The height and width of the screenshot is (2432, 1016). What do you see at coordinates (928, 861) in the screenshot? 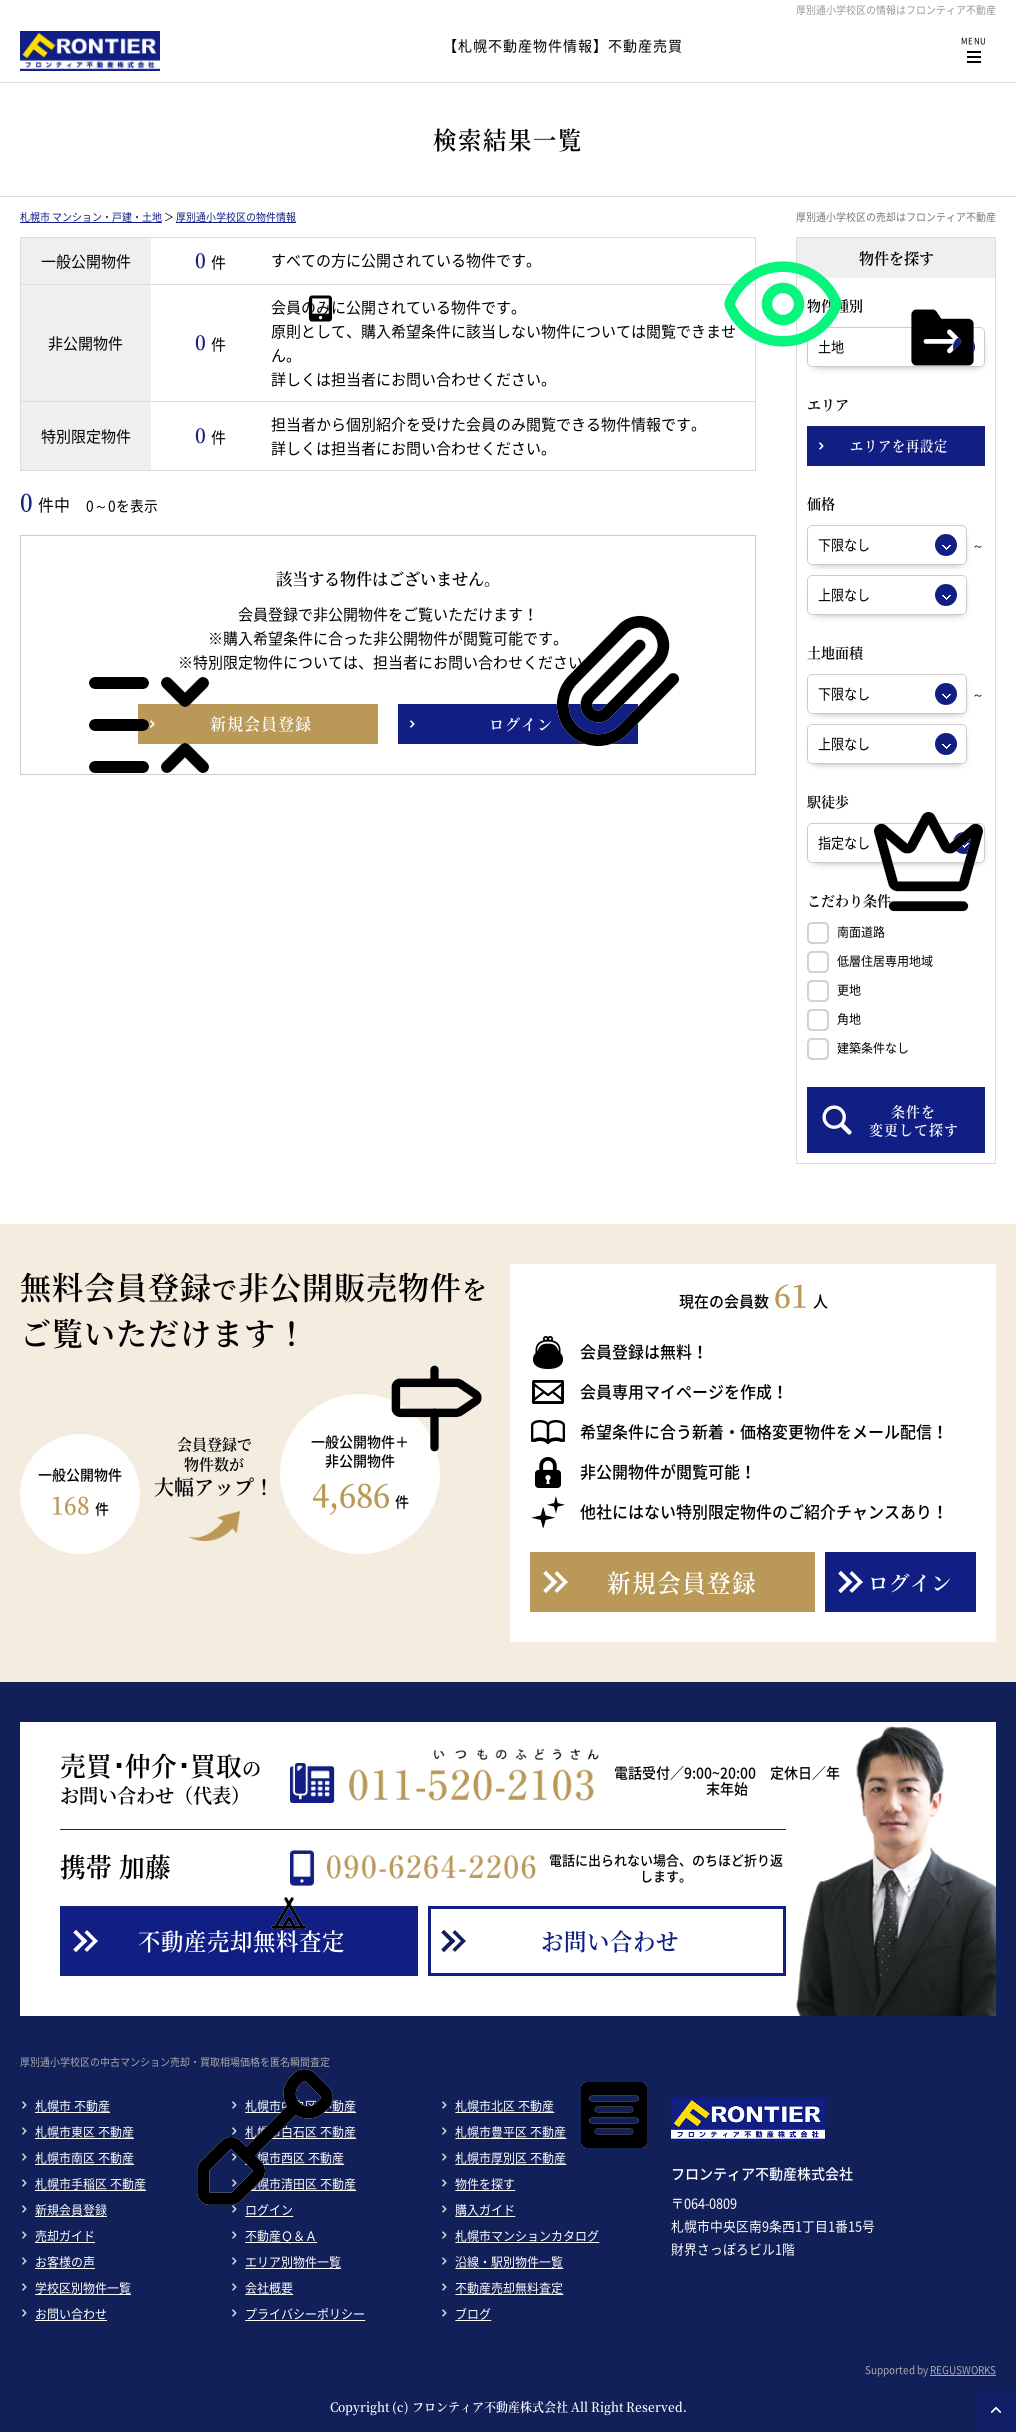
I see `indicates premium or pro membership status` at bounding box center [928, 861].